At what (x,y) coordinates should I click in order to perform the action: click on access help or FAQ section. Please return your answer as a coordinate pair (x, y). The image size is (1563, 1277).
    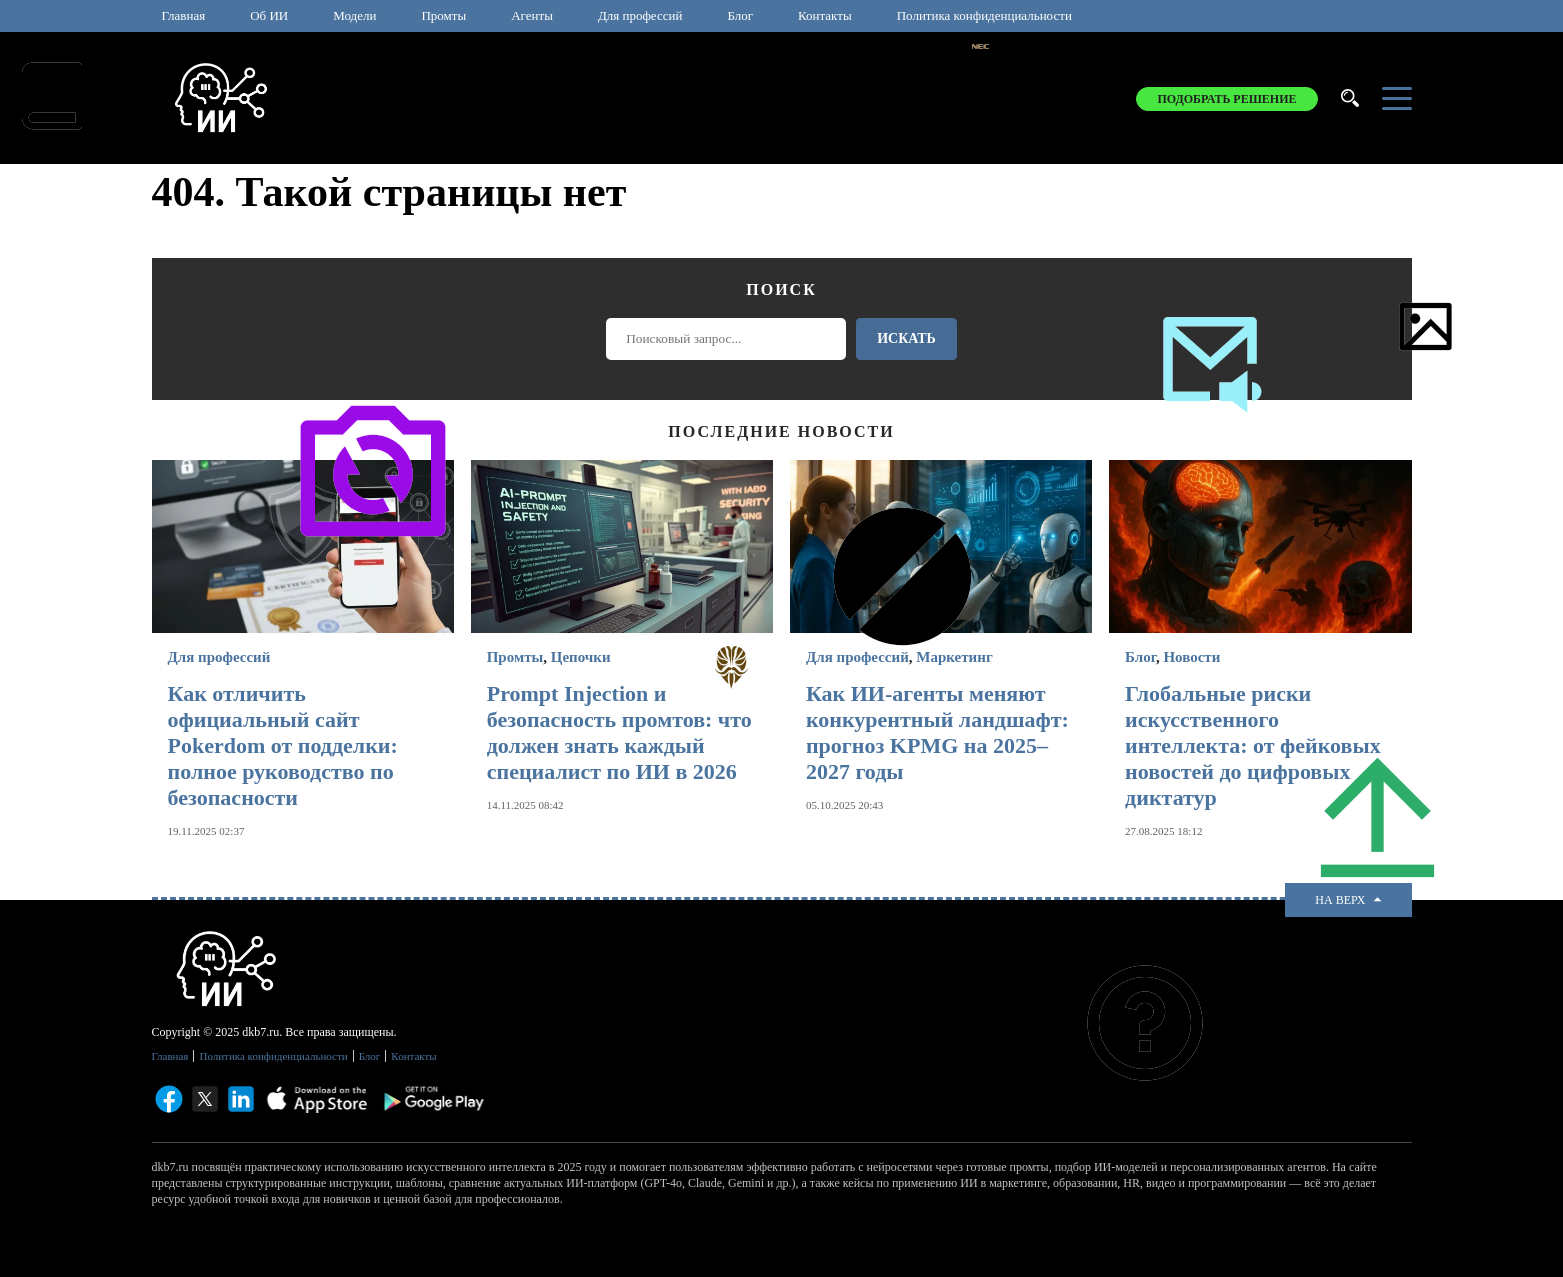
    Looking at the image, I should click on (1145, 1023).